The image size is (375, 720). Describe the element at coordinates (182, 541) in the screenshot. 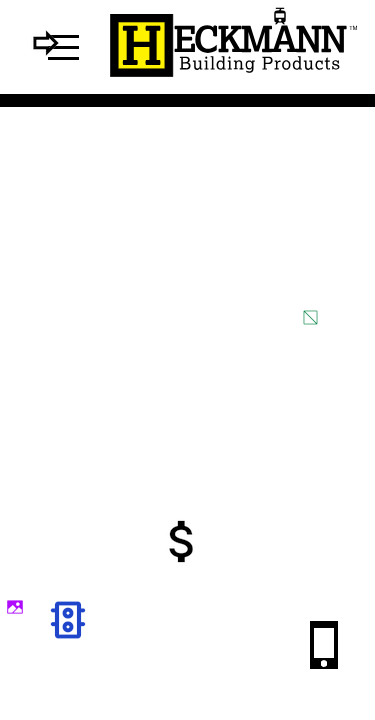

I see `view pricing or payment details` at that location.